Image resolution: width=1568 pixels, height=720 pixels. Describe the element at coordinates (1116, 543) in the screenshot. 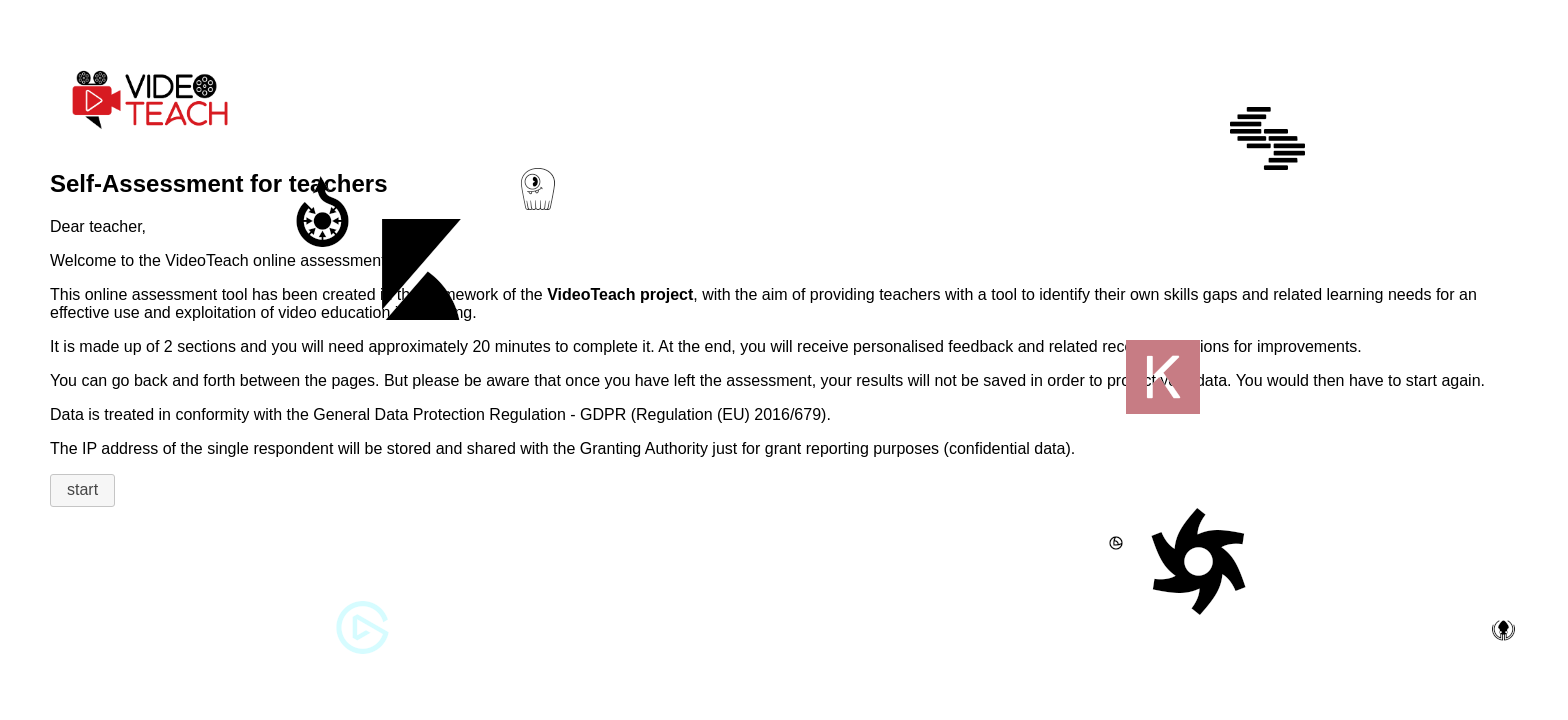

I see `CoreOS logo` at that location.